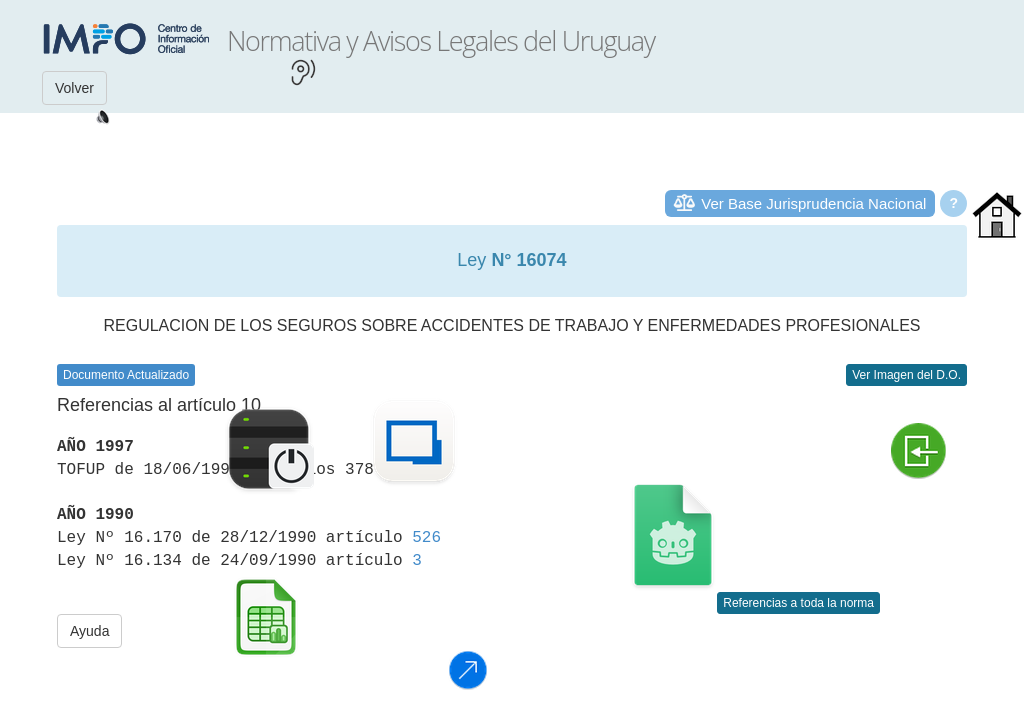  What do you see at coordinates (302, 72) in the screenshot?
I see `access hearing accessibility settings` at bounding box center [302, 72].